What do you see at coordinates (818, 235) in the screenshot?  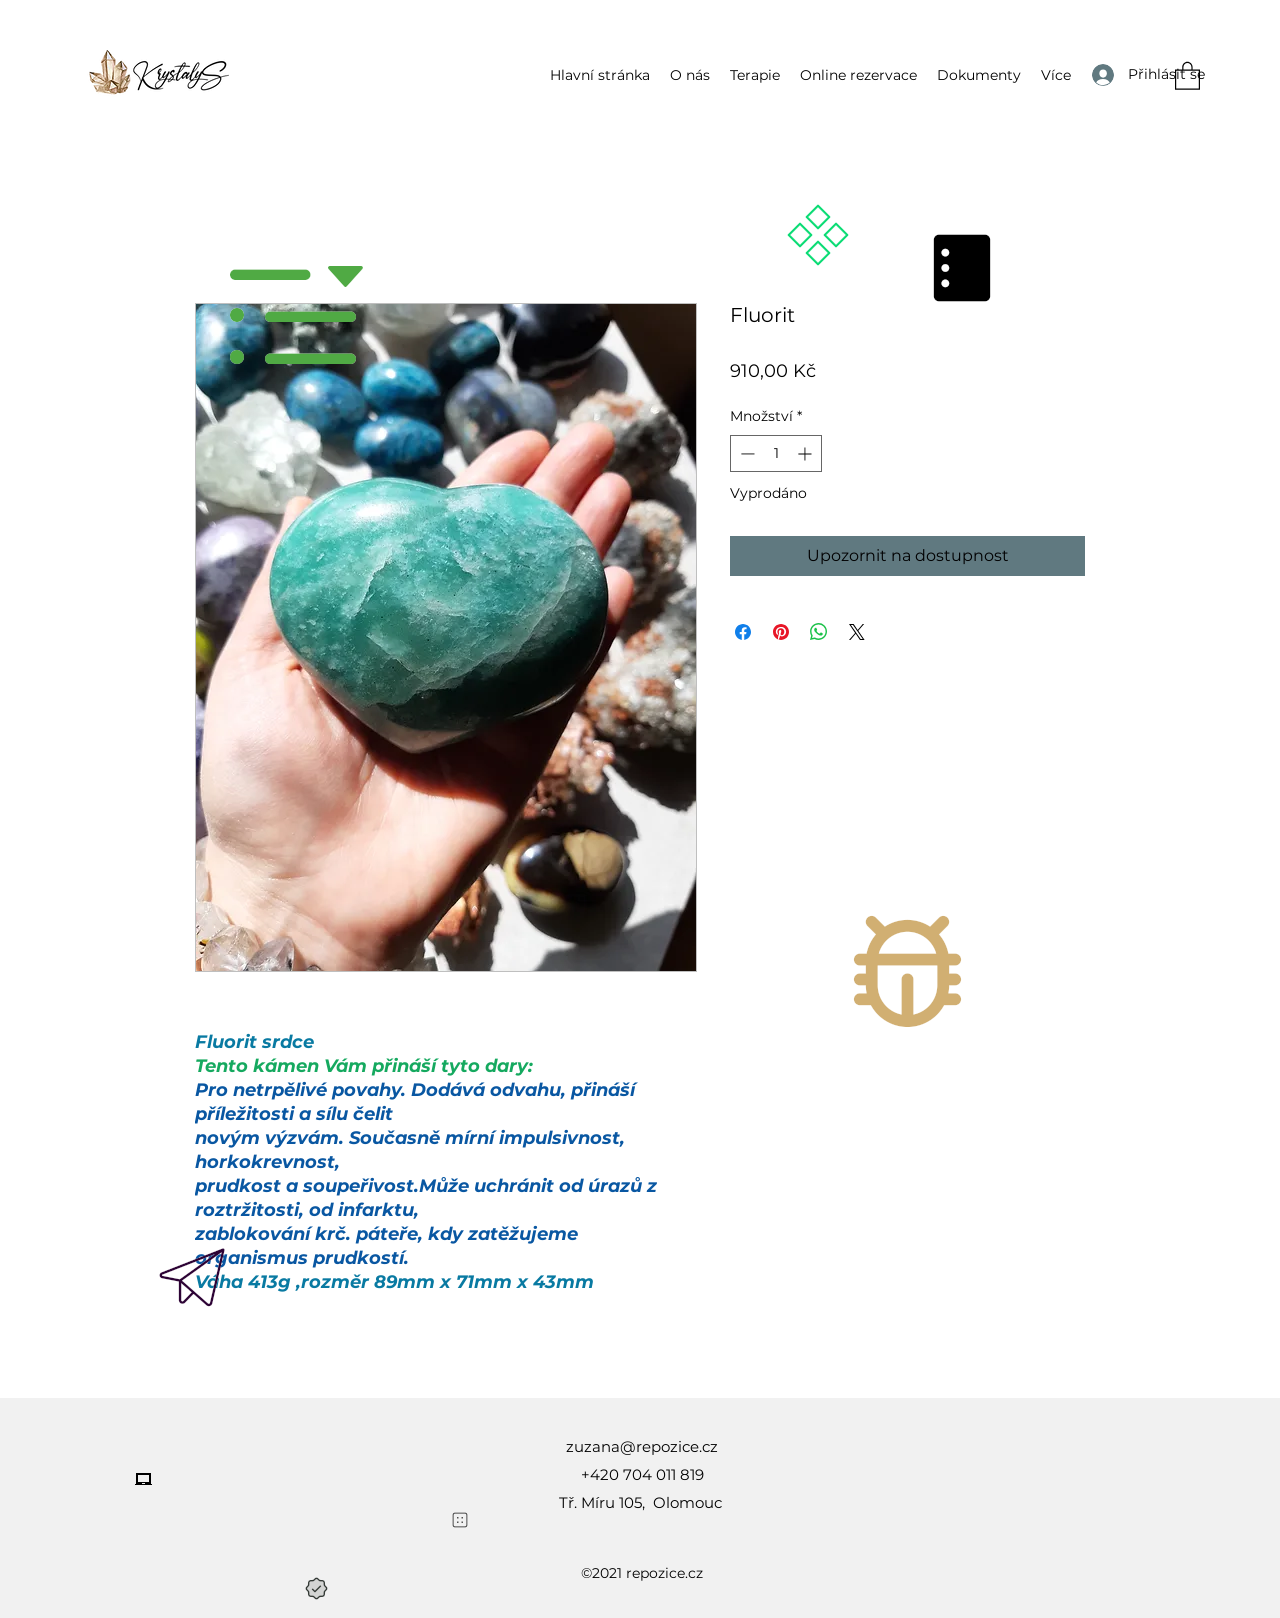 I see `decorative pattern or design element` at bounding box center [818, 235].